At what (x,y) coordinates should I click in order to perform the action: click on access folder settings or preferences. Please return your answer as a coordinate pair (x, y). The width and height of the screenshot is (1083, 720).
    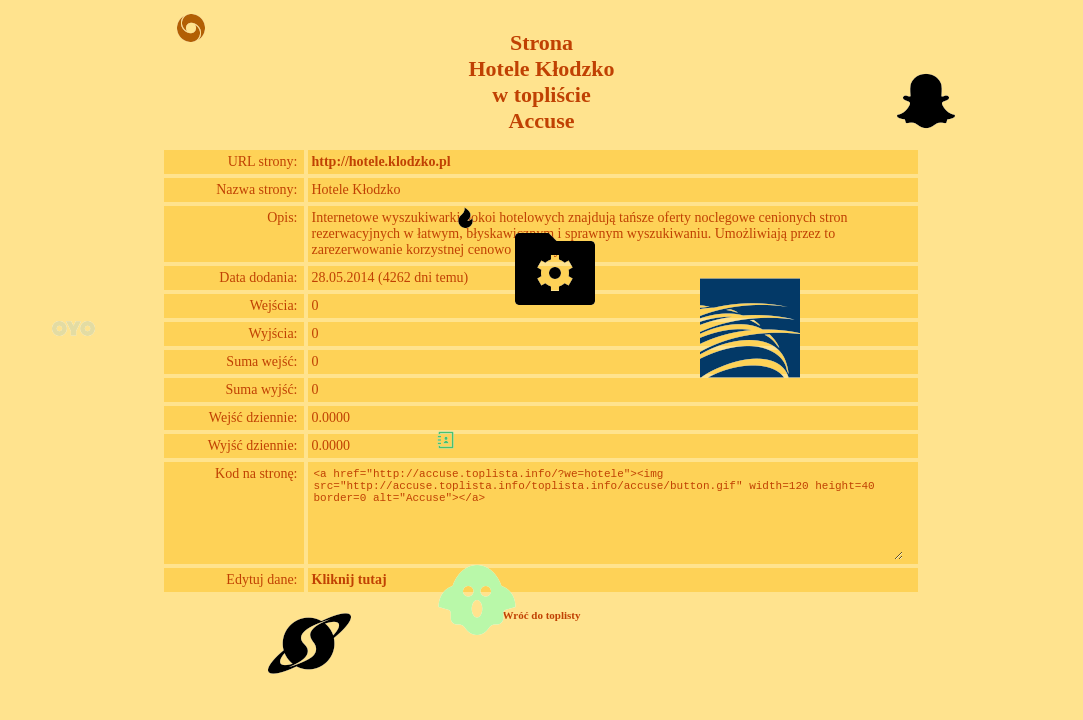
    Looking at the image, I should click on (555, 269).